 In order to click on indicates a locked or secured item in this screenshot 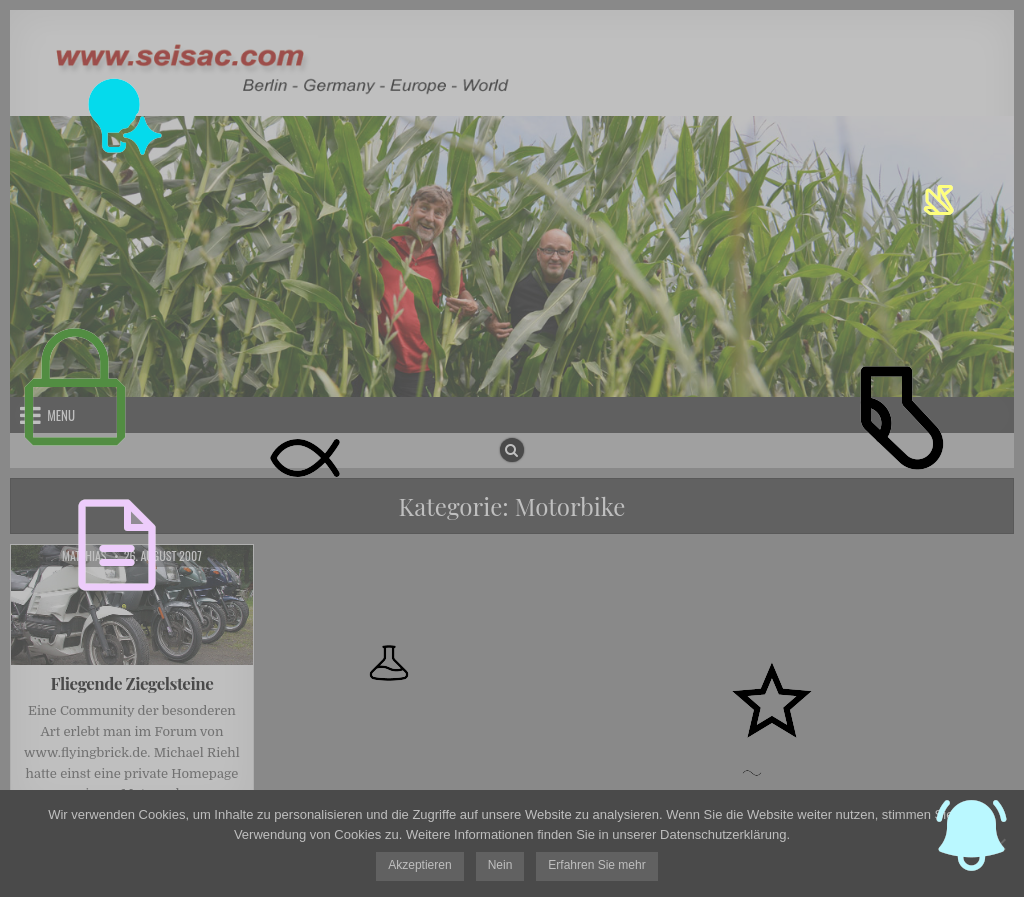, I will do `click(75, 387)`.